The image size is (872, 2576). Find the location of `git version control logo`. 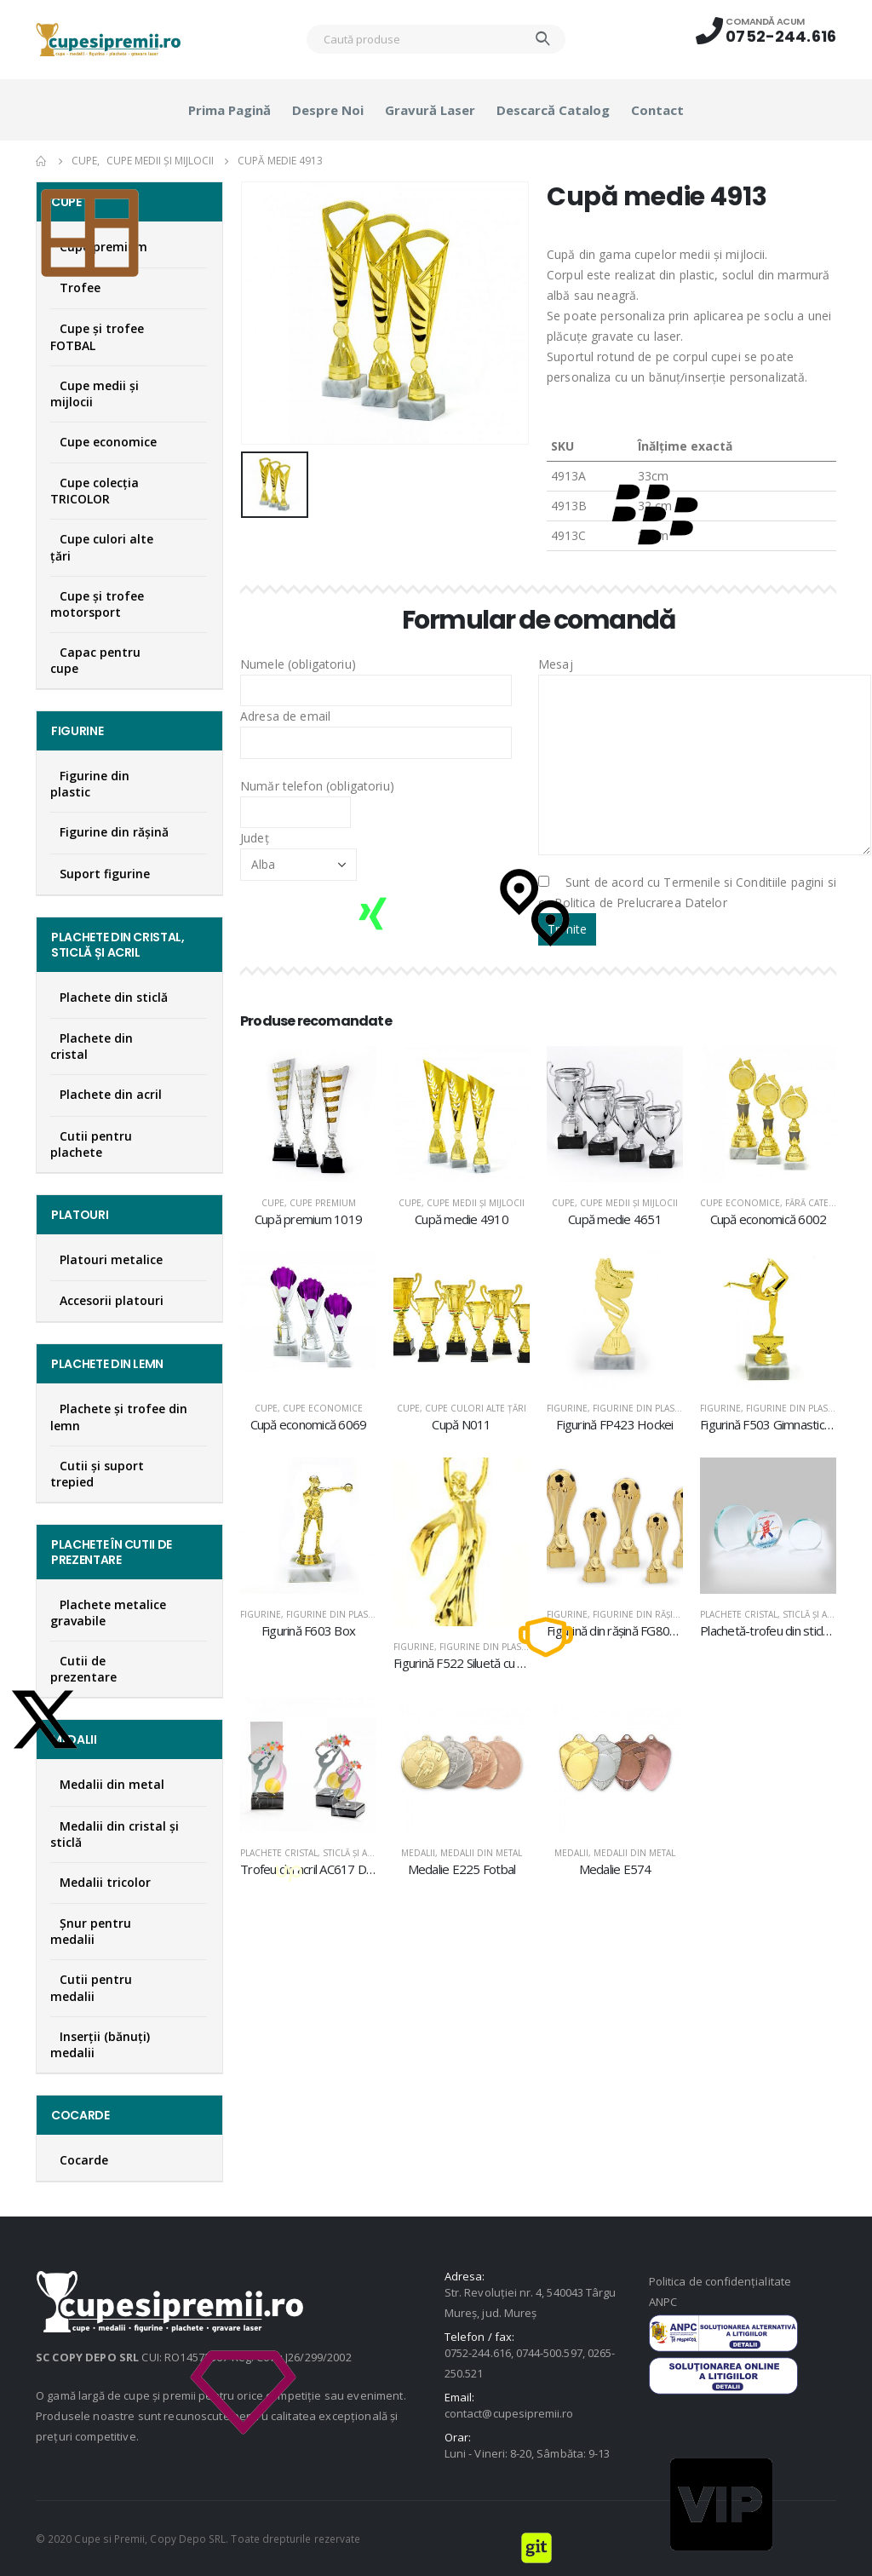

git version control logo is located at coordinates (536, 2548).